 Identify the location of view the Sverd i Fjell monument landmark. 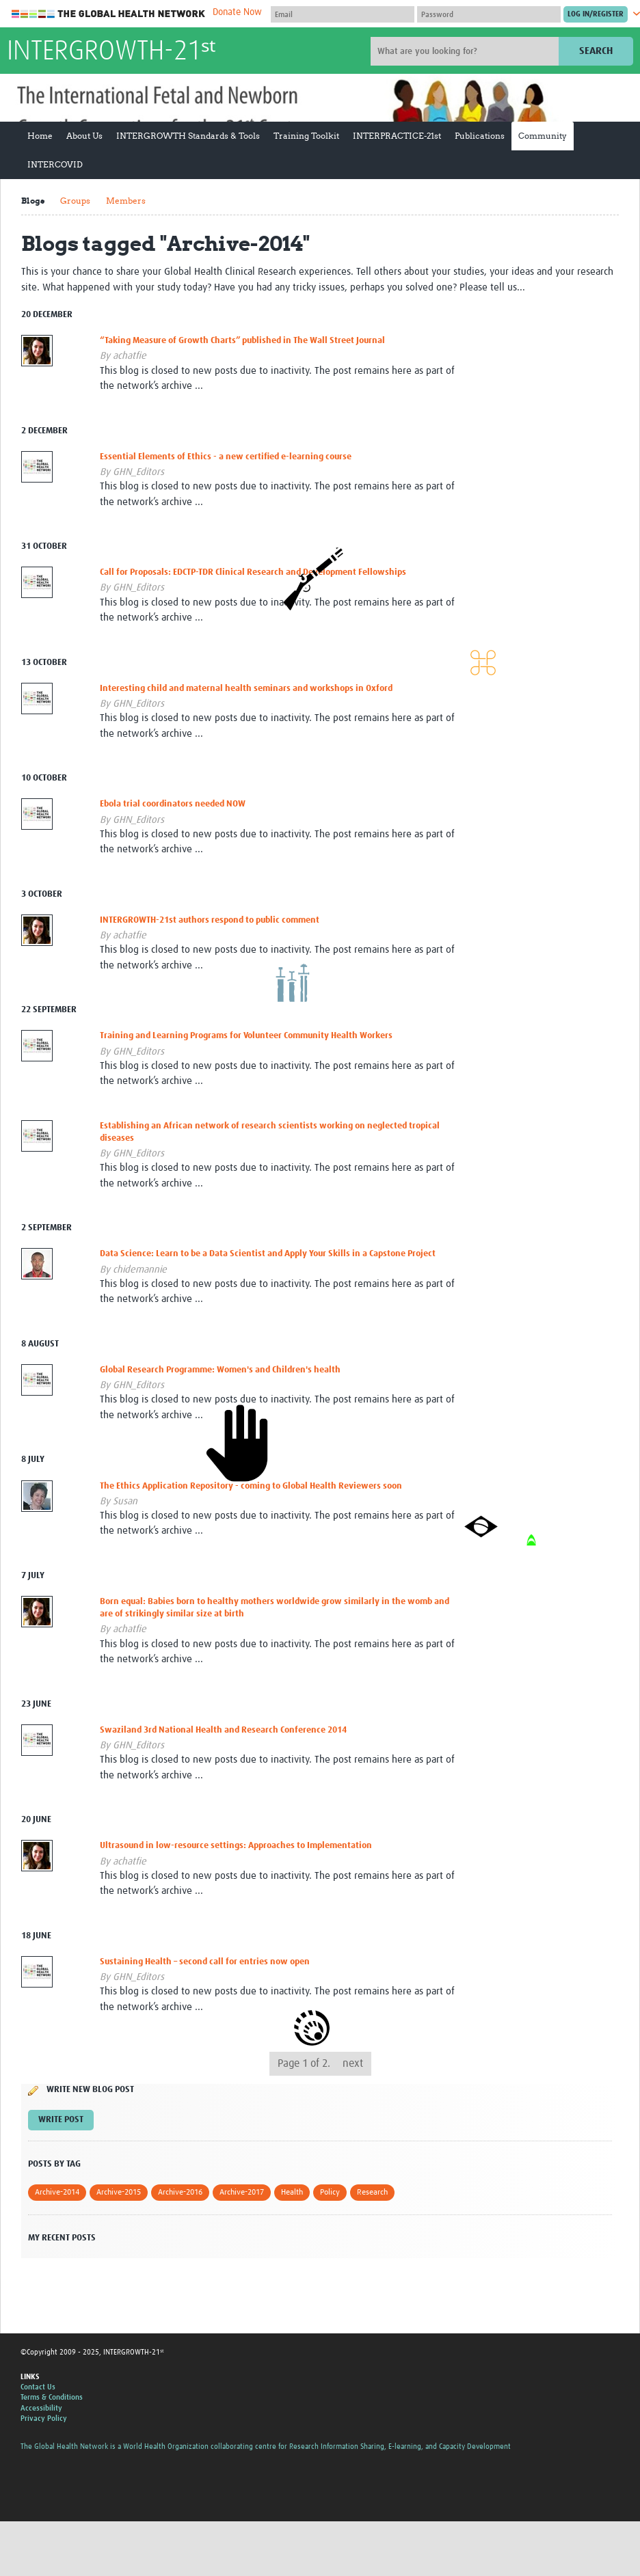
(293, 982).